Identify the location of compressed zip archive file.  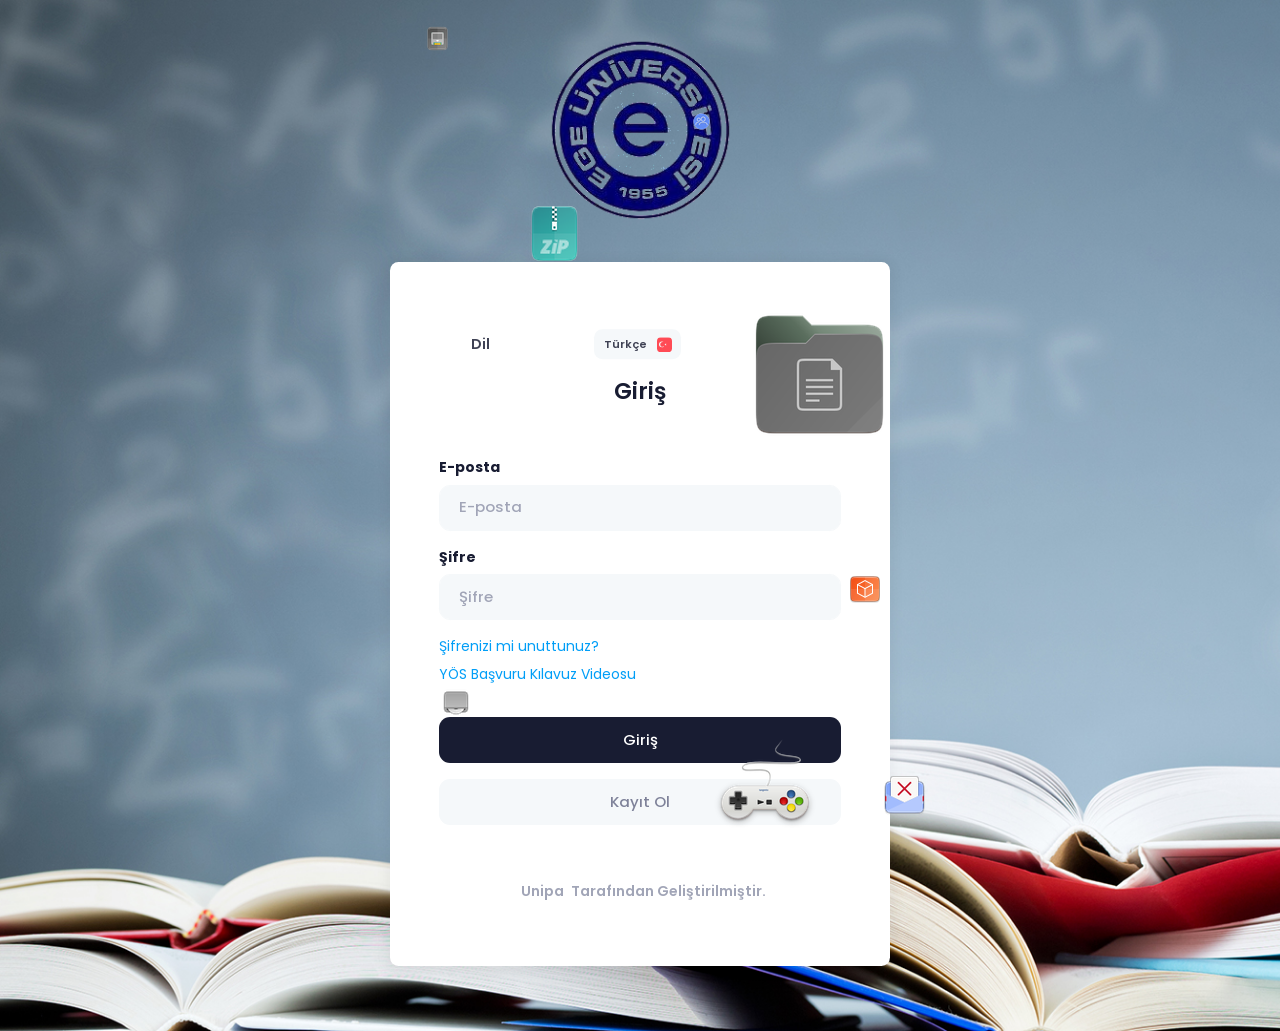
(554, 233).